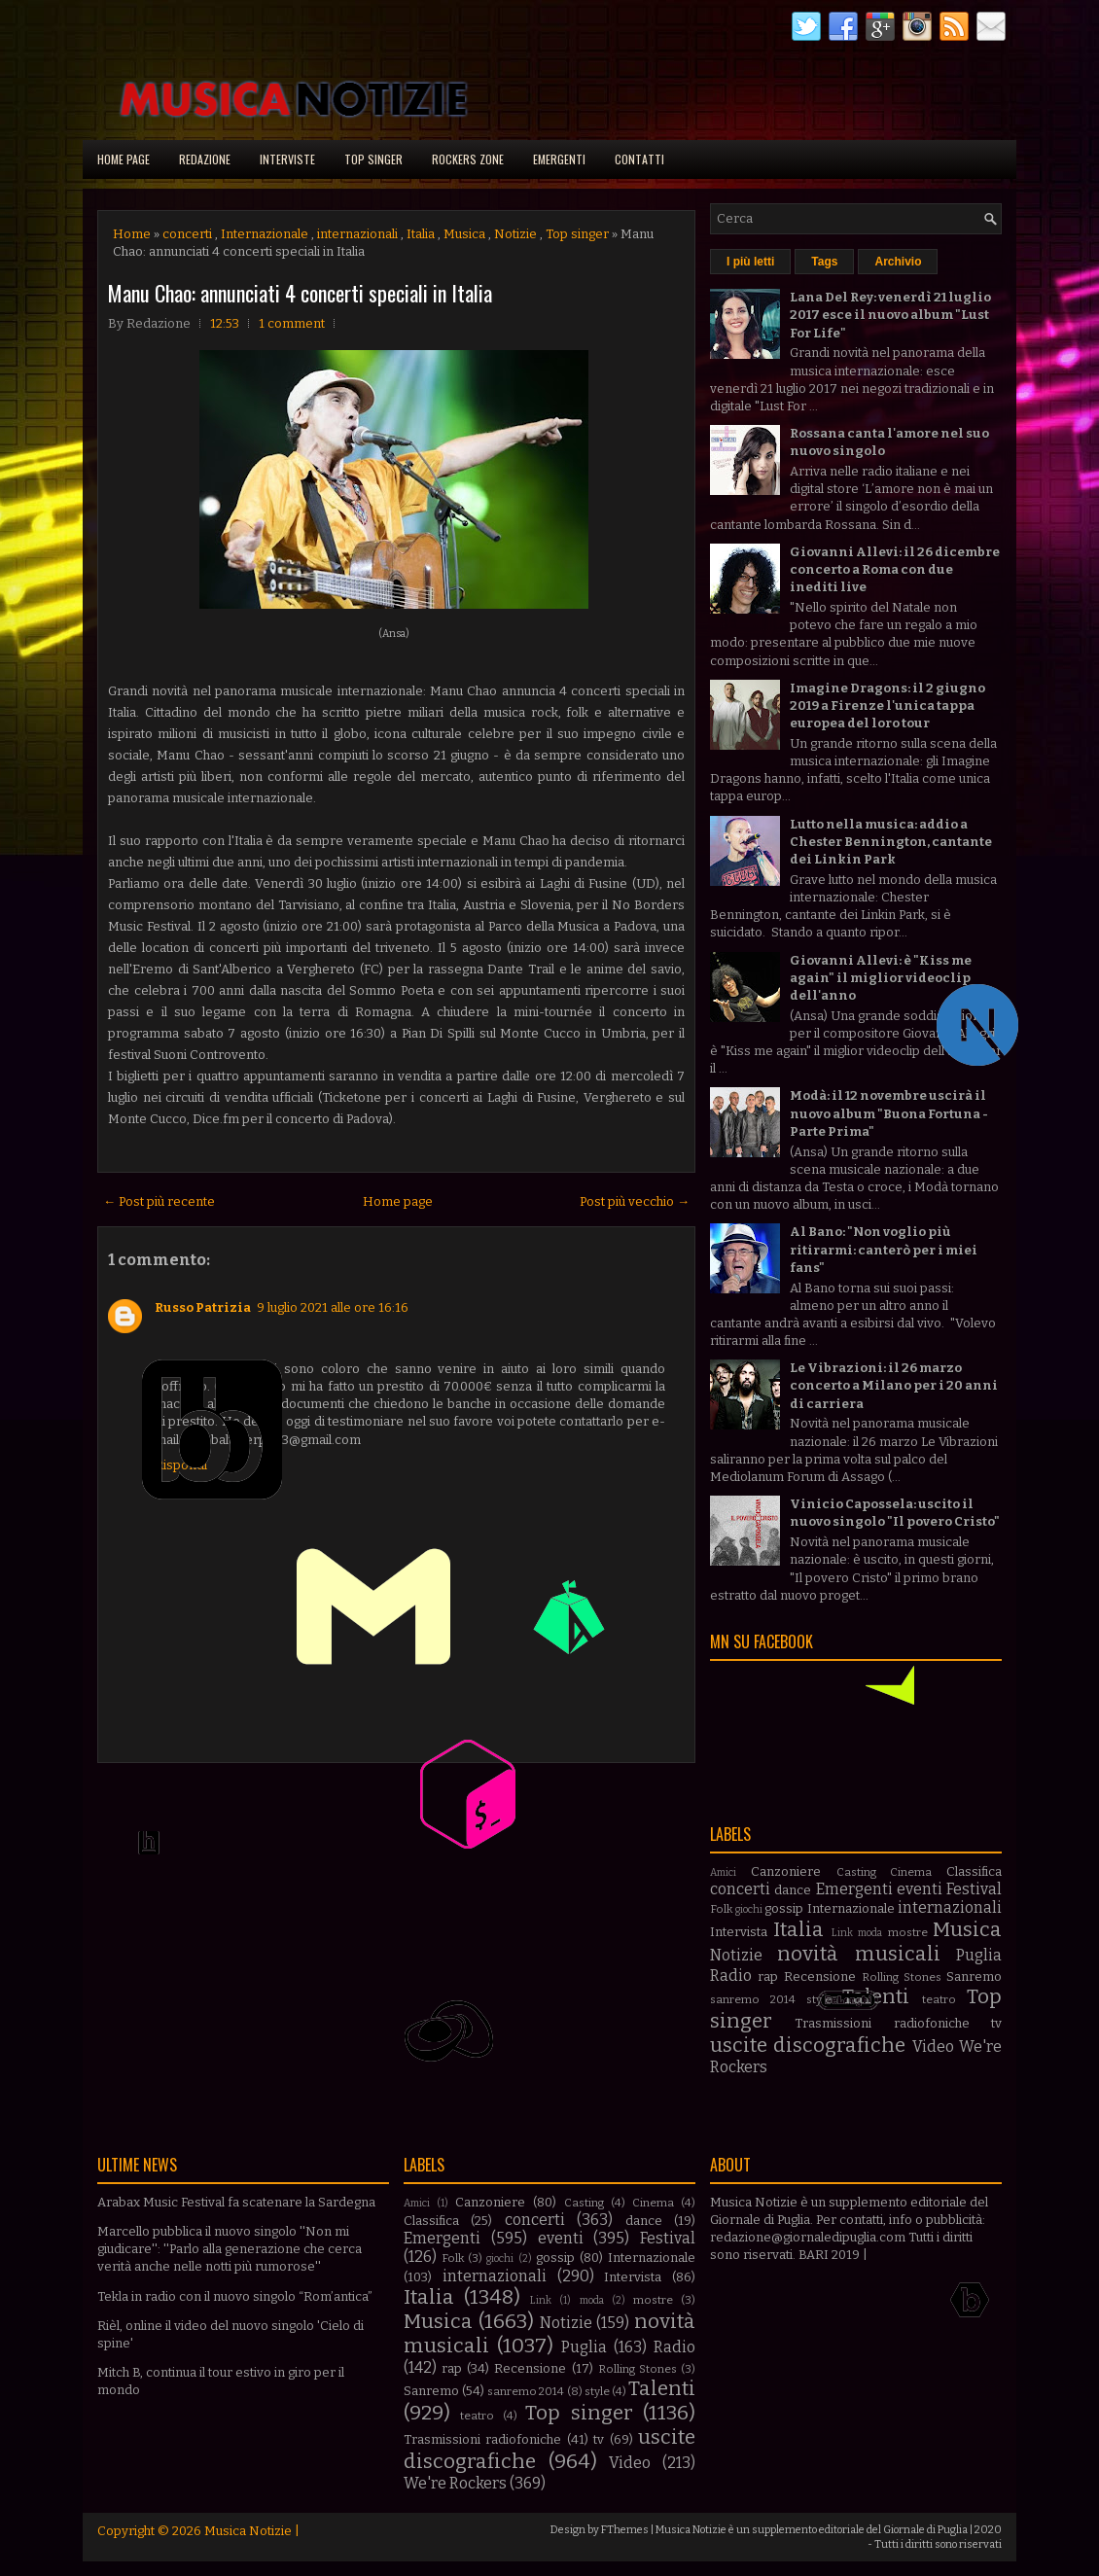 The width and height of the screenshot is (1099, 2576). I want to click on open FACEIT gaming platform, so click(890, 1685).